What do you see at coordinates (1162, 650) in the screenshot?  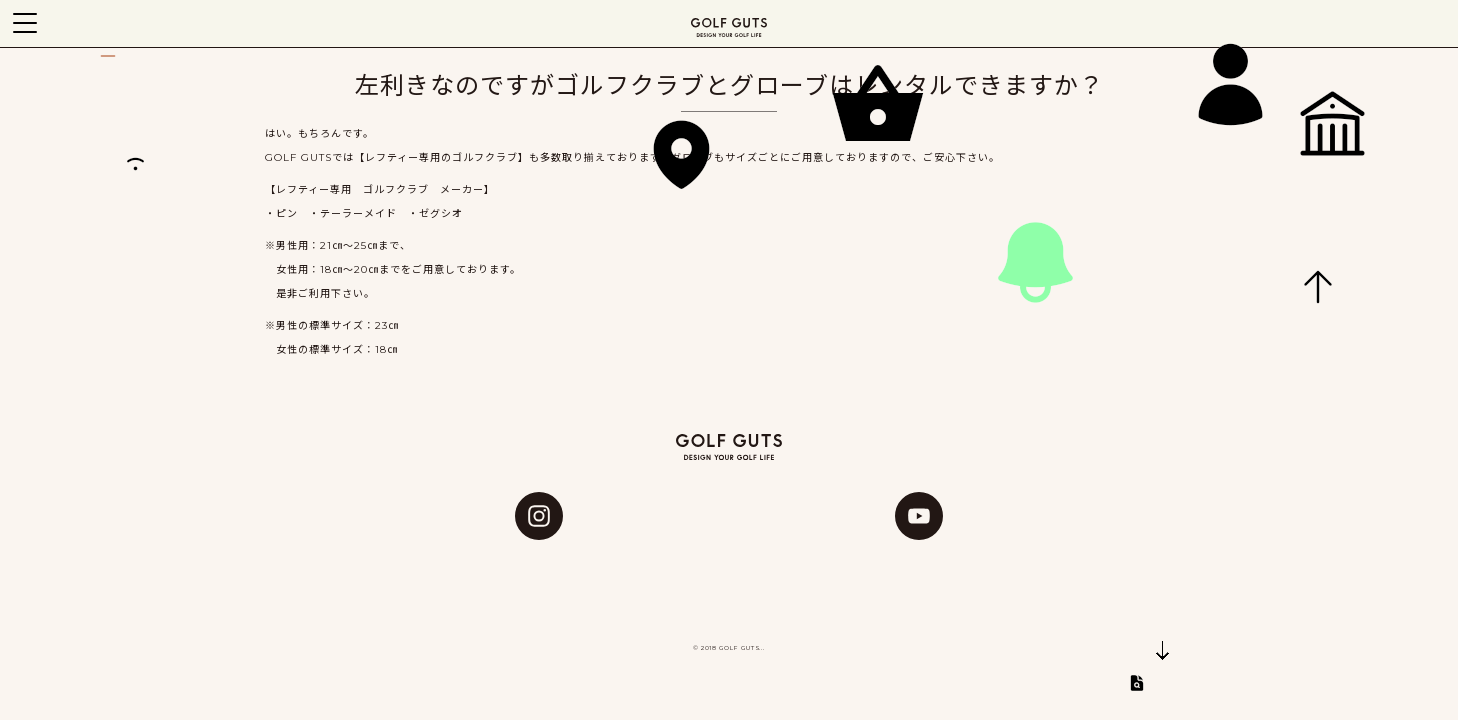 I see `navigate or scroll downward` at bounding box center [1162, 650].